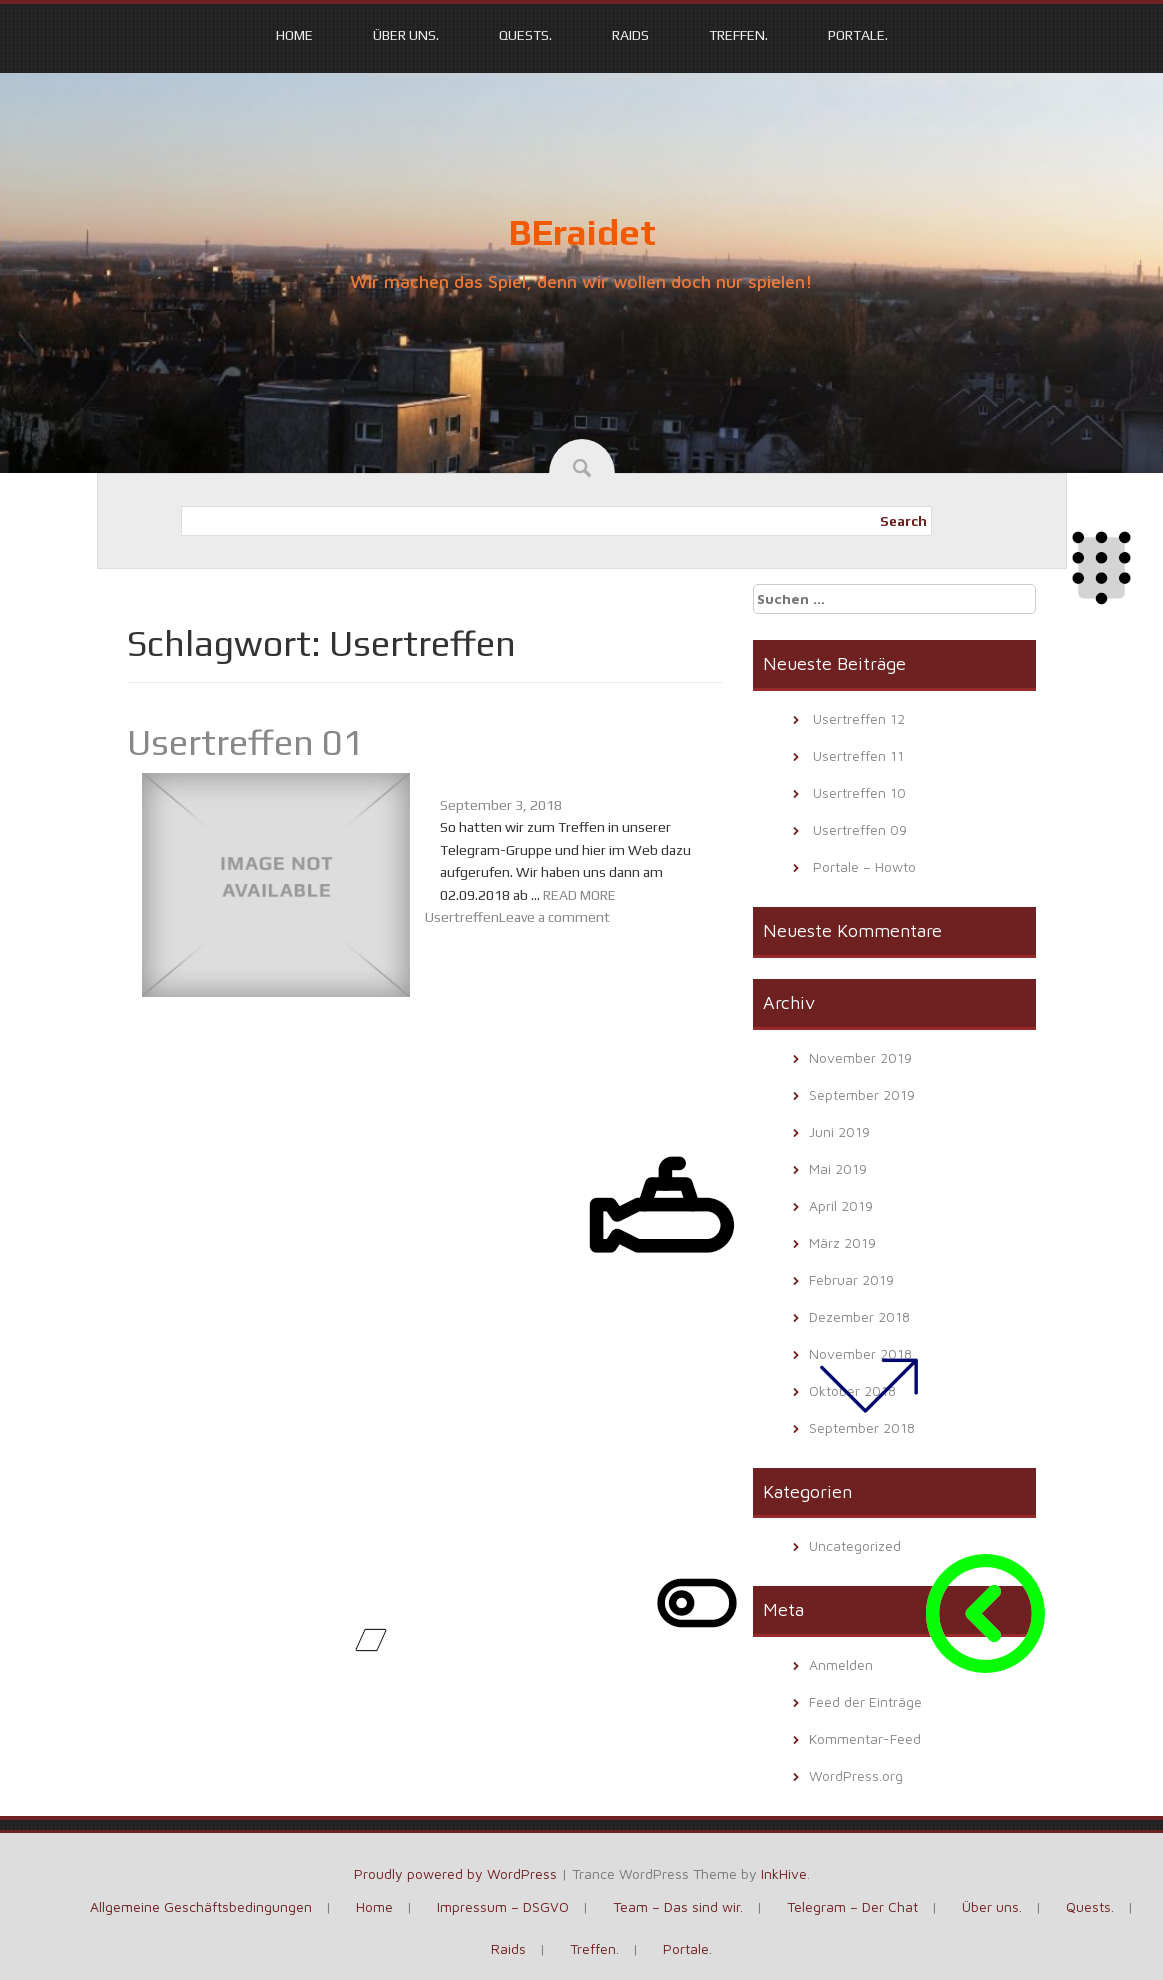 The width and height of the screenshot is (1163, 1980). What do you see at coordinates (658, 1211) in the screenshot?
I see `navigate to underwater or submarine-related content` at bounding box center [658, 1211].